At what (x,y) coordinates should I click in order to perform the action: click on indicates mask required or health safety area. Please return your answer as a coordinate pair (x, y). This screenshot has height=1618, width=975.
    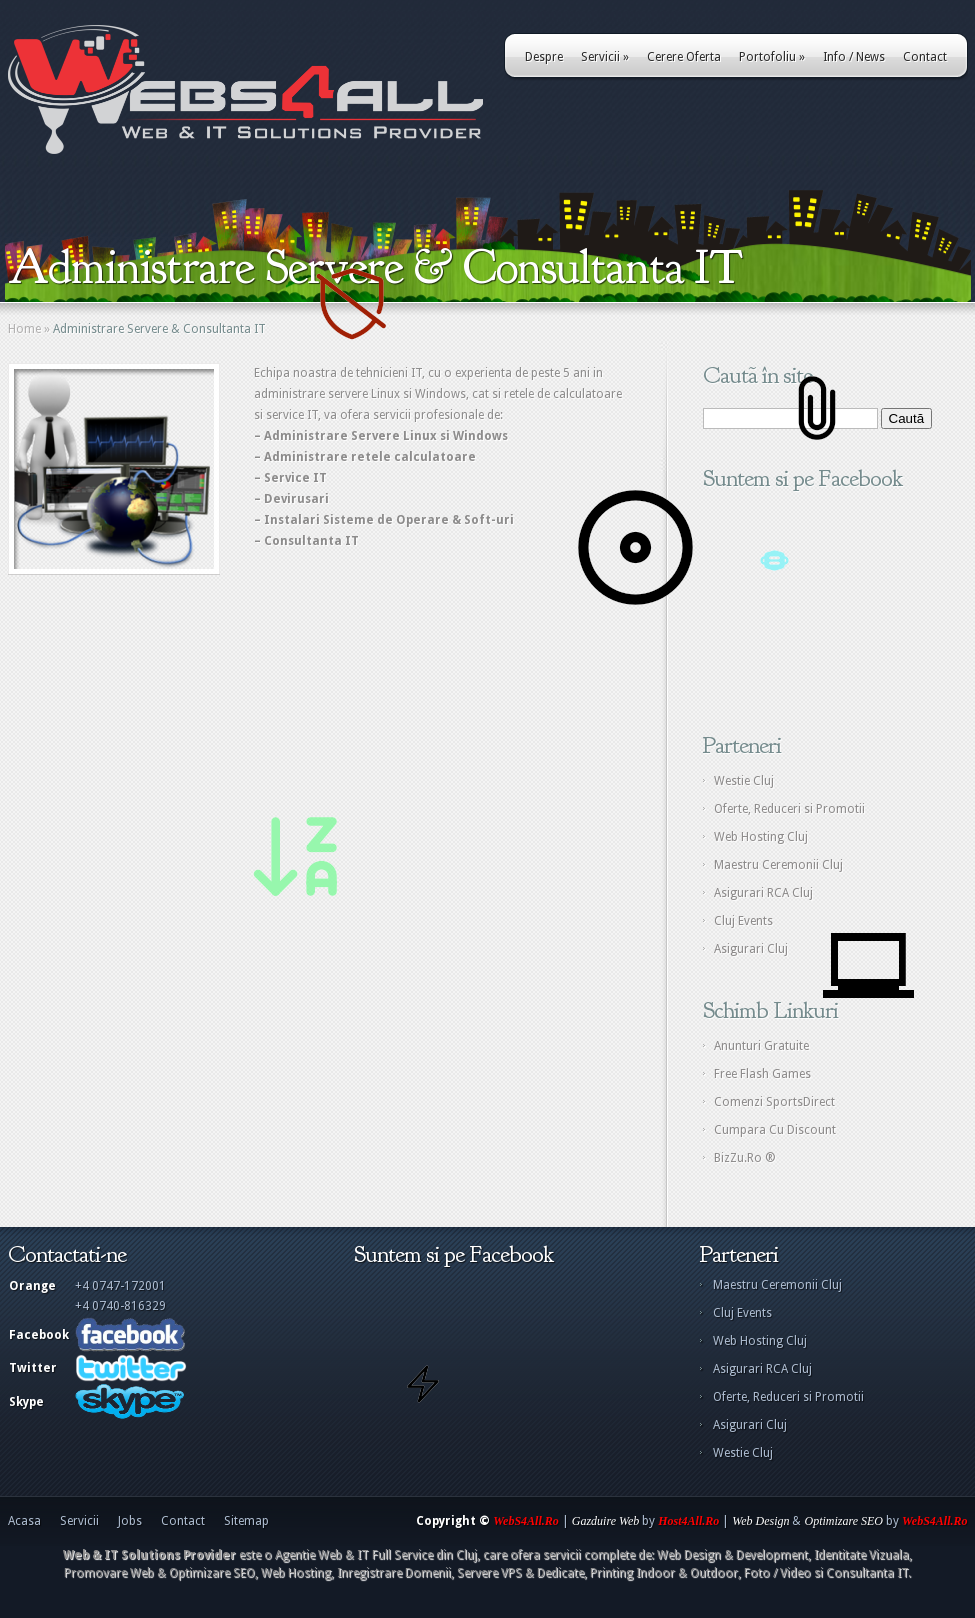
    Looking at the image, I should click on (774, 560).